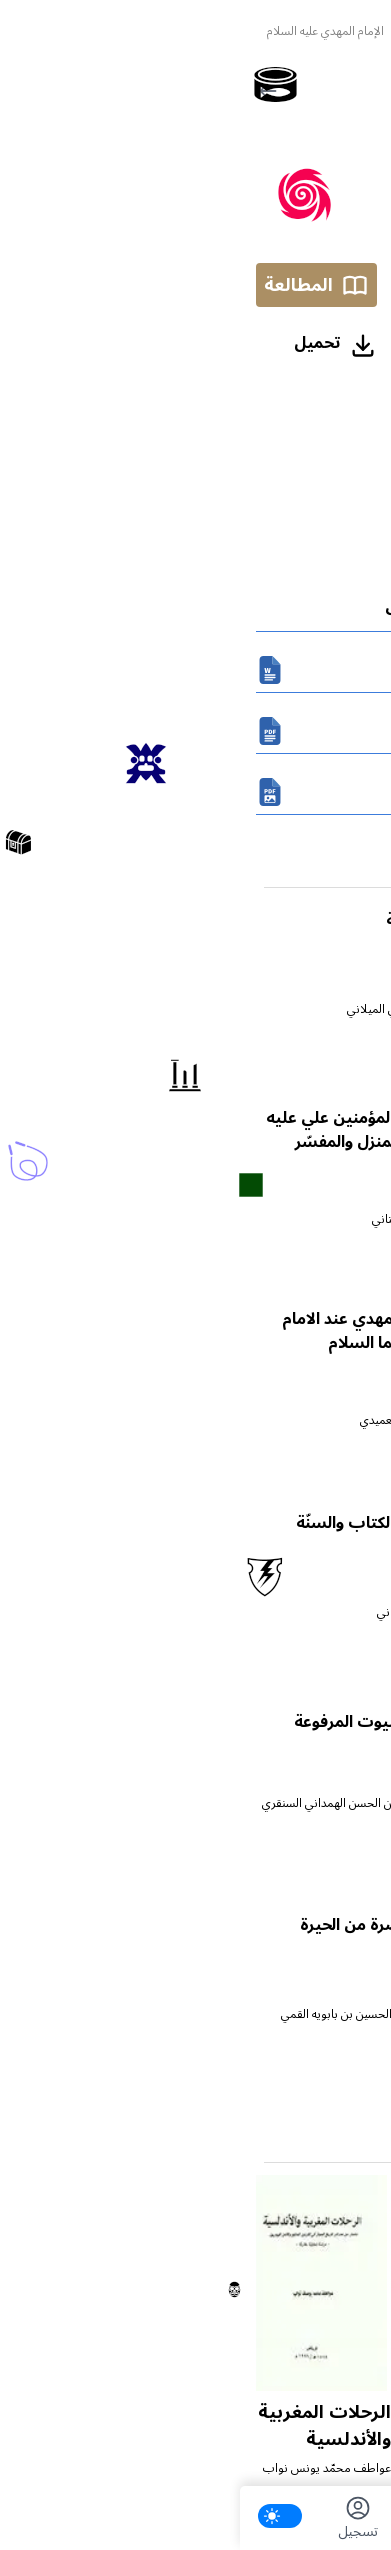  I want to click on canned fish item in a game inventory, so click(275, 84).